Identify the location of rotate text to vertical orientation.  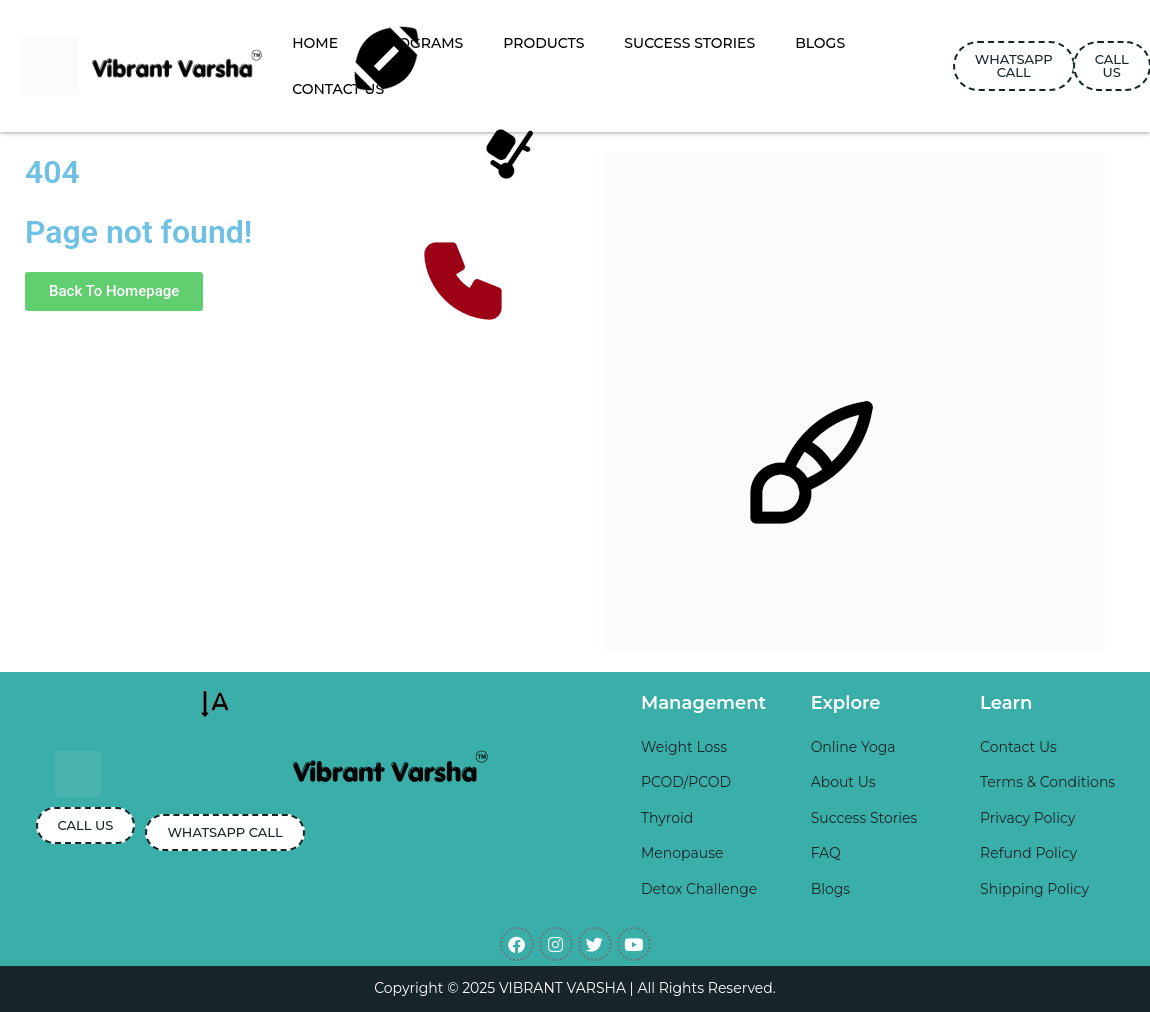
(215, 704).